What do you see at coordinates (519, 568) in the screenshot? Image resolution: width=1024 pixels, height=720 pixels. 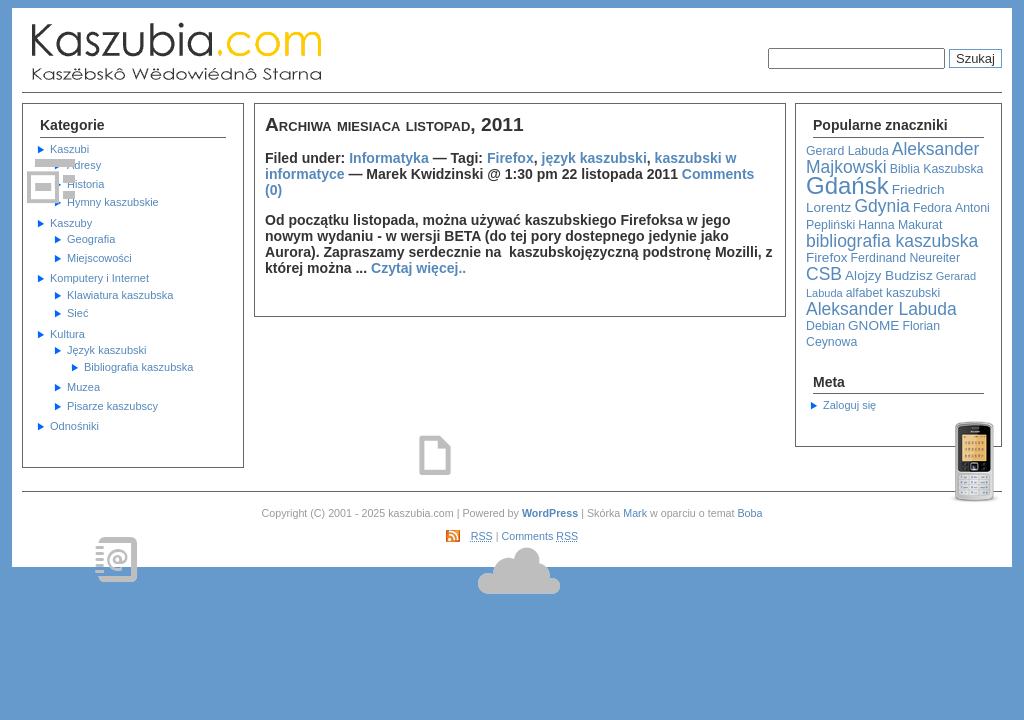 I see `indicates overcast or cloudy weather conditions` at bounding box center [519, 568].